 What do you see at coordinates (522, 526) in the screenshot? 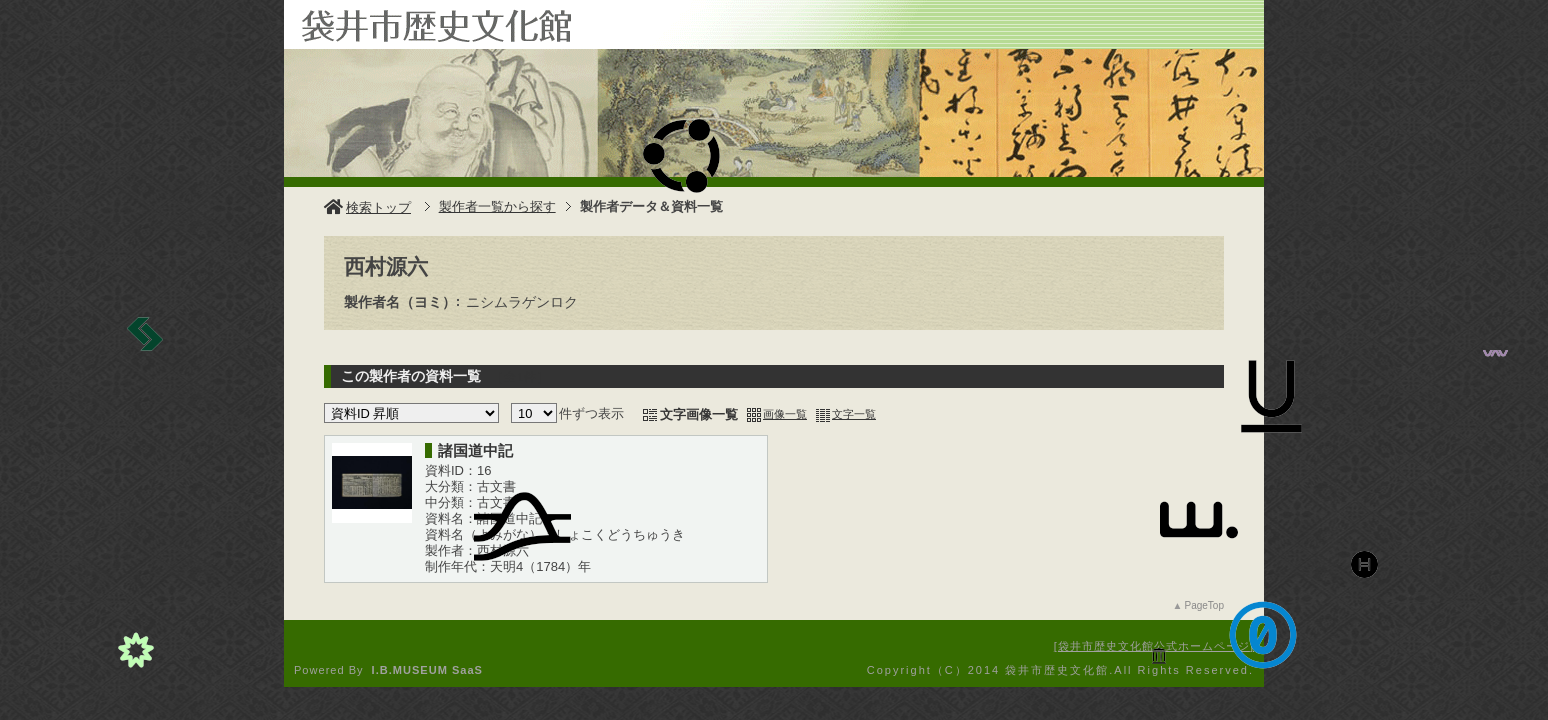
I see `apache pulsar logo` at bounding box center [522, 526].